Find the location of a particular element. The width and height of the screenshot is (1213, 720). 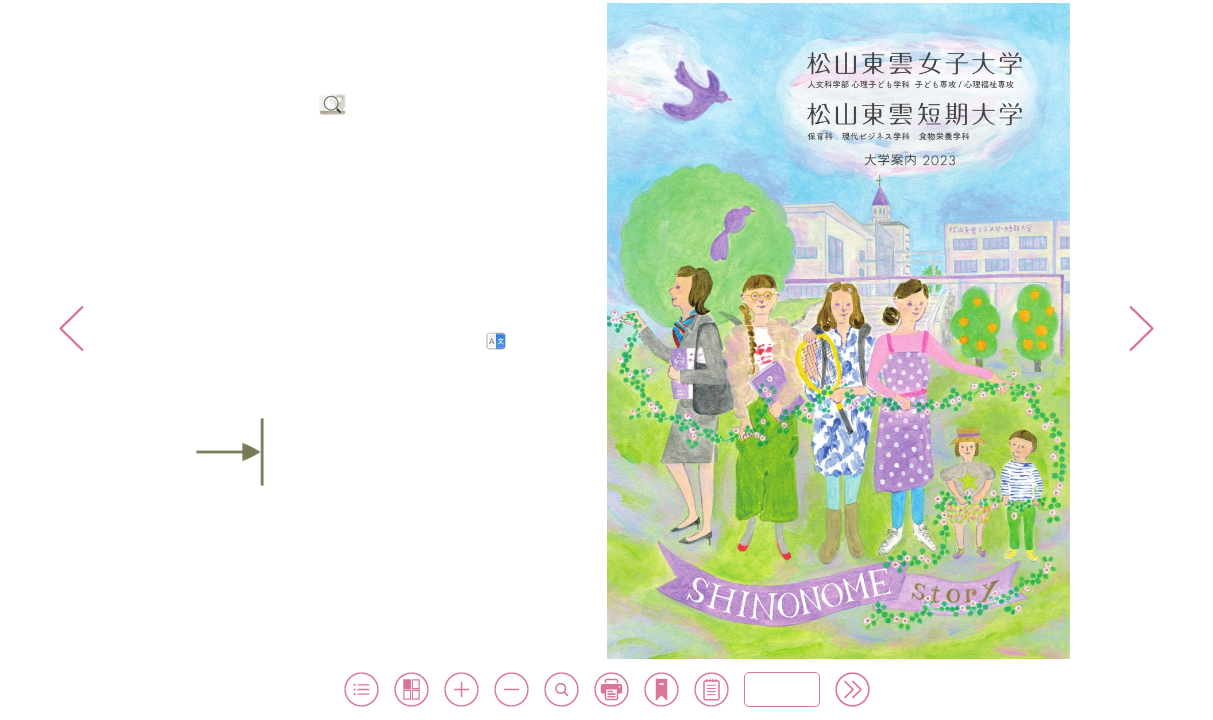

go to the last item in a list or sequence is located at coordinates (230, 452).